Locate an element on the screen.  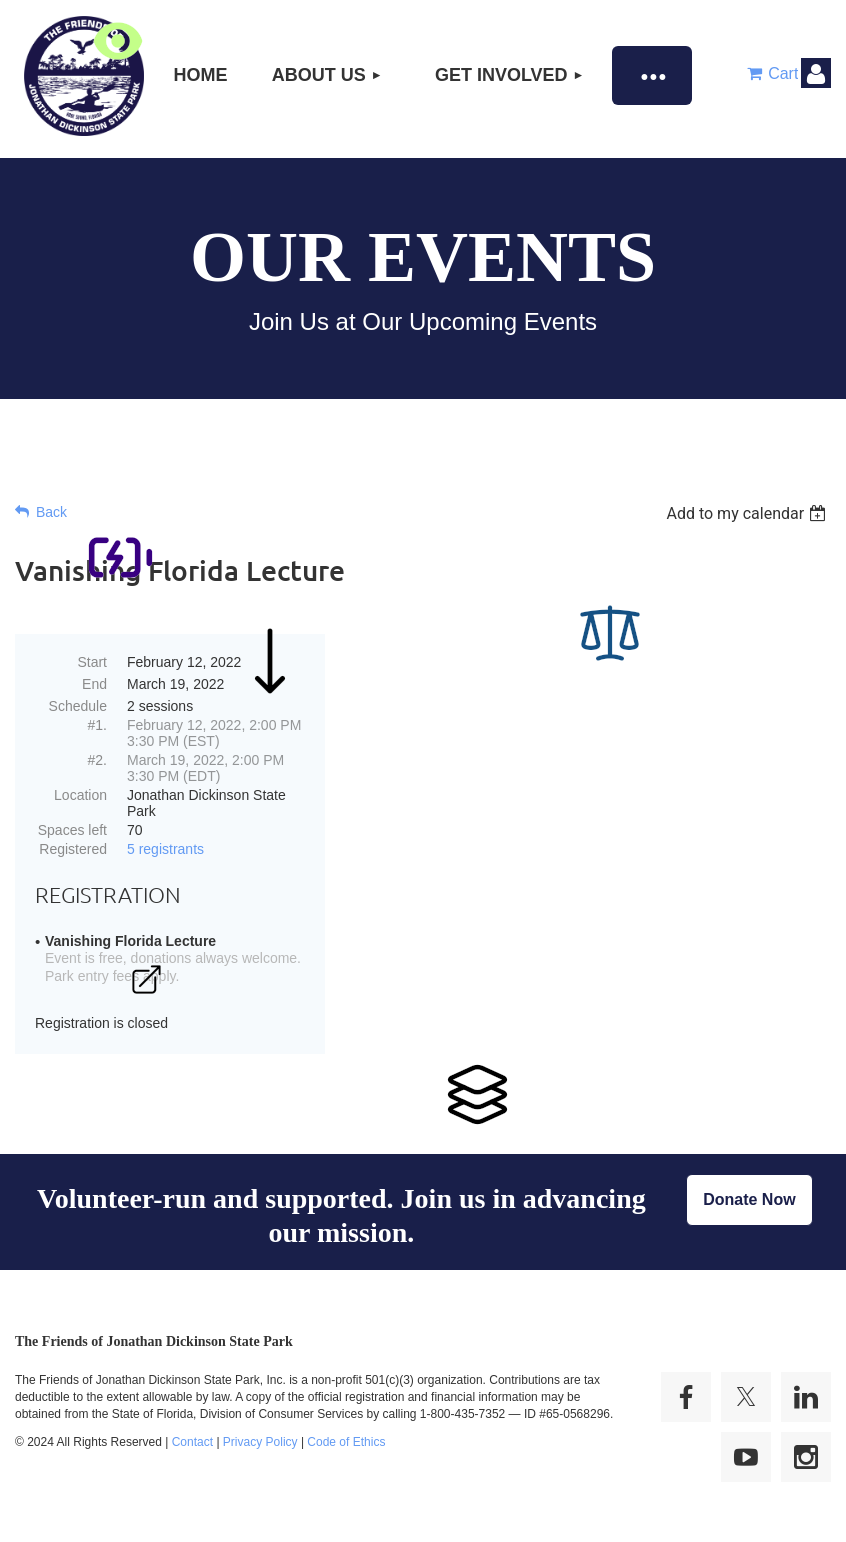
open link in a new tab or window is located at coordinates (146, 979).